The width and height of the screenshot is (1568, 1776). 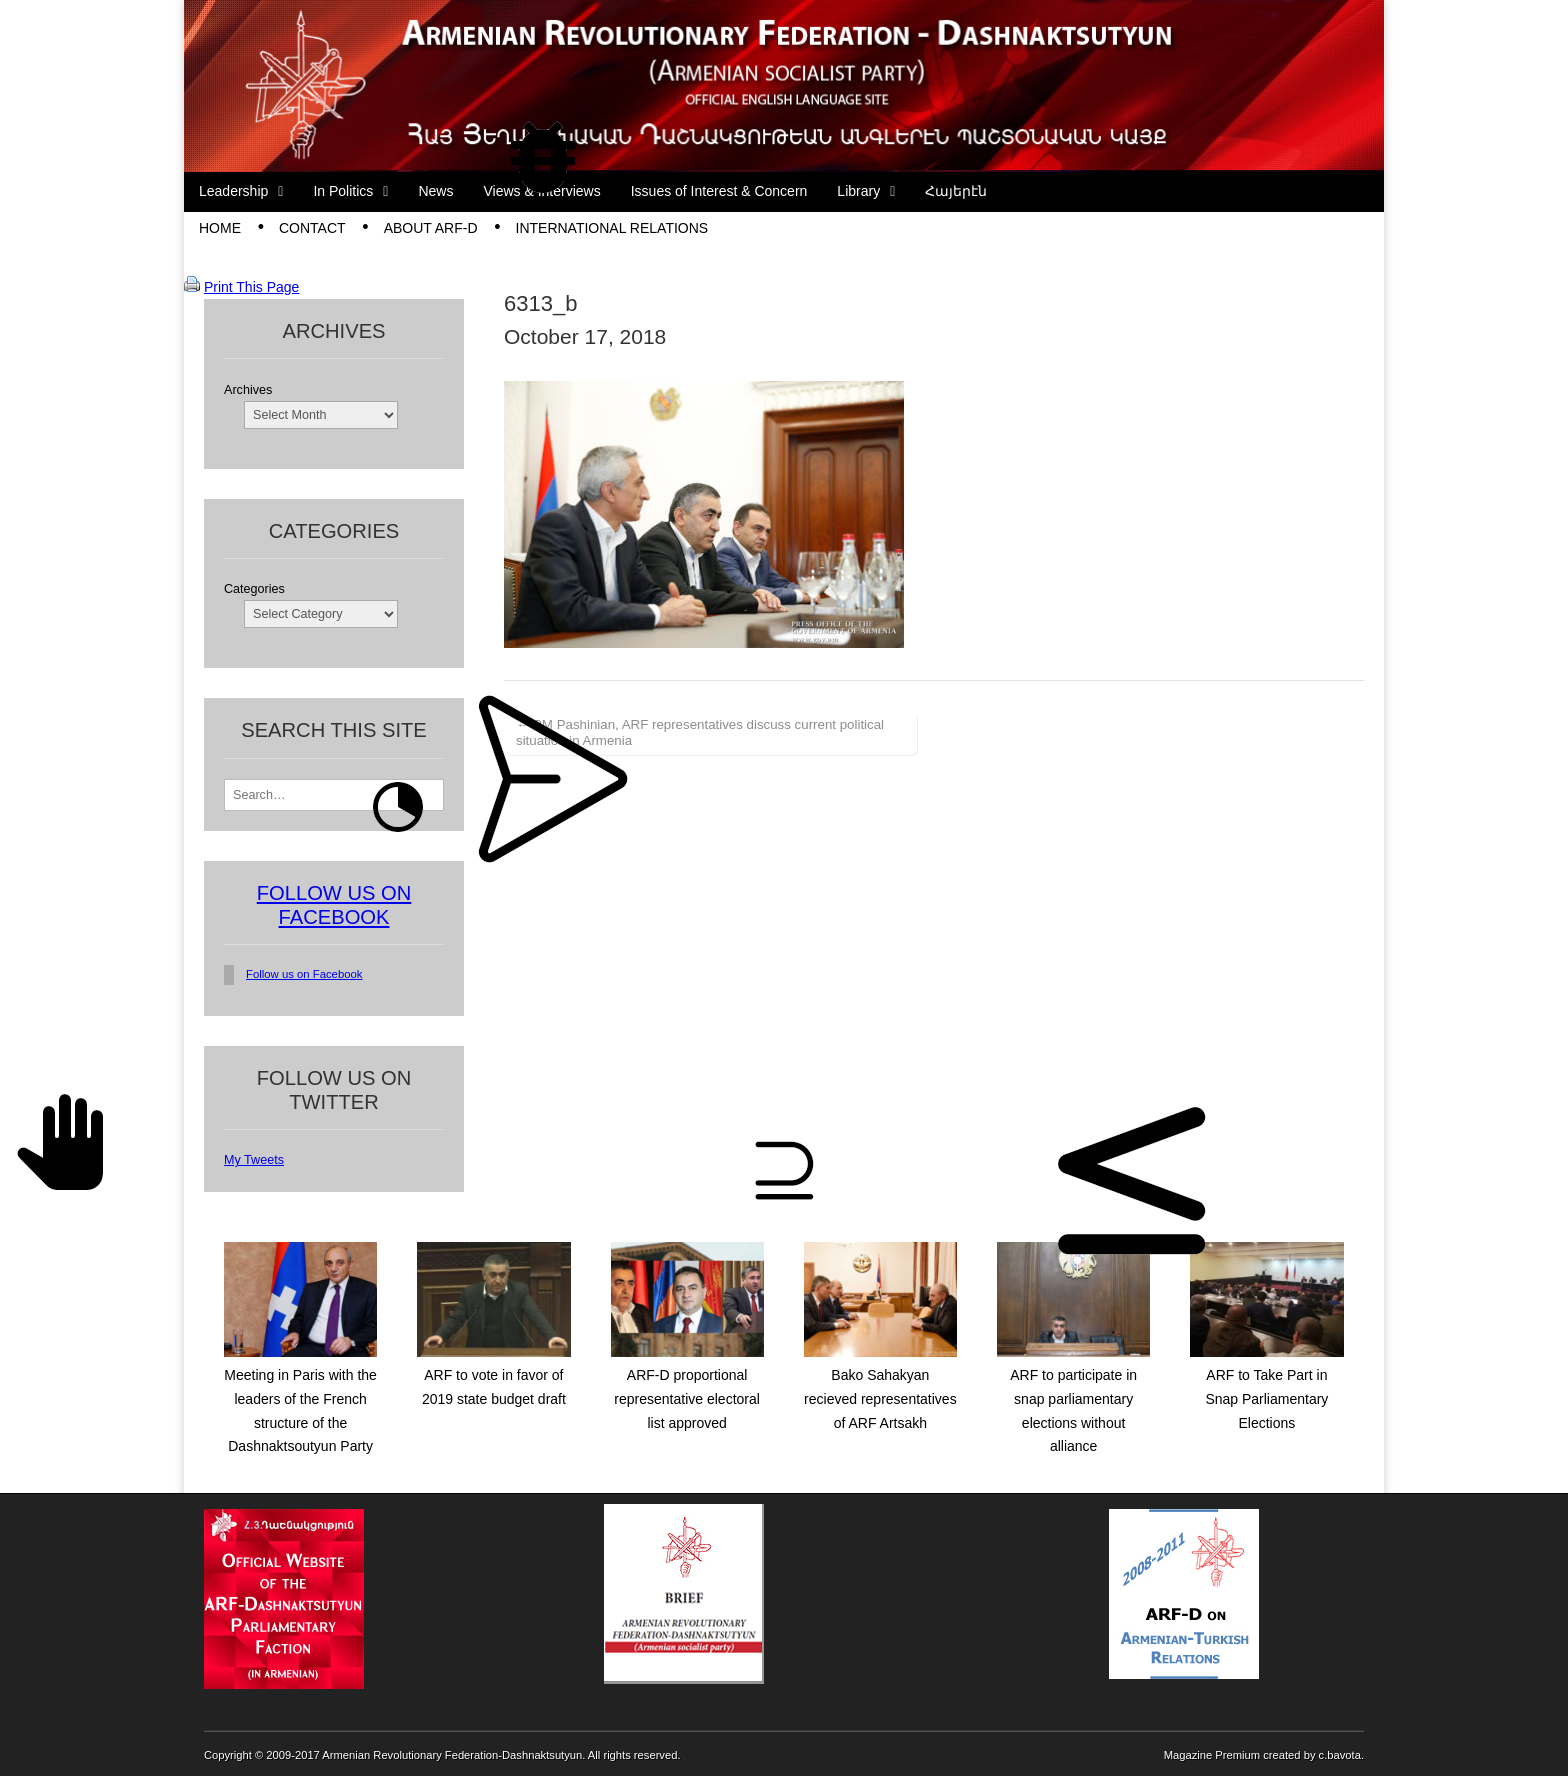 I want to click on report a bug or issue, so click(x=543, y=157).